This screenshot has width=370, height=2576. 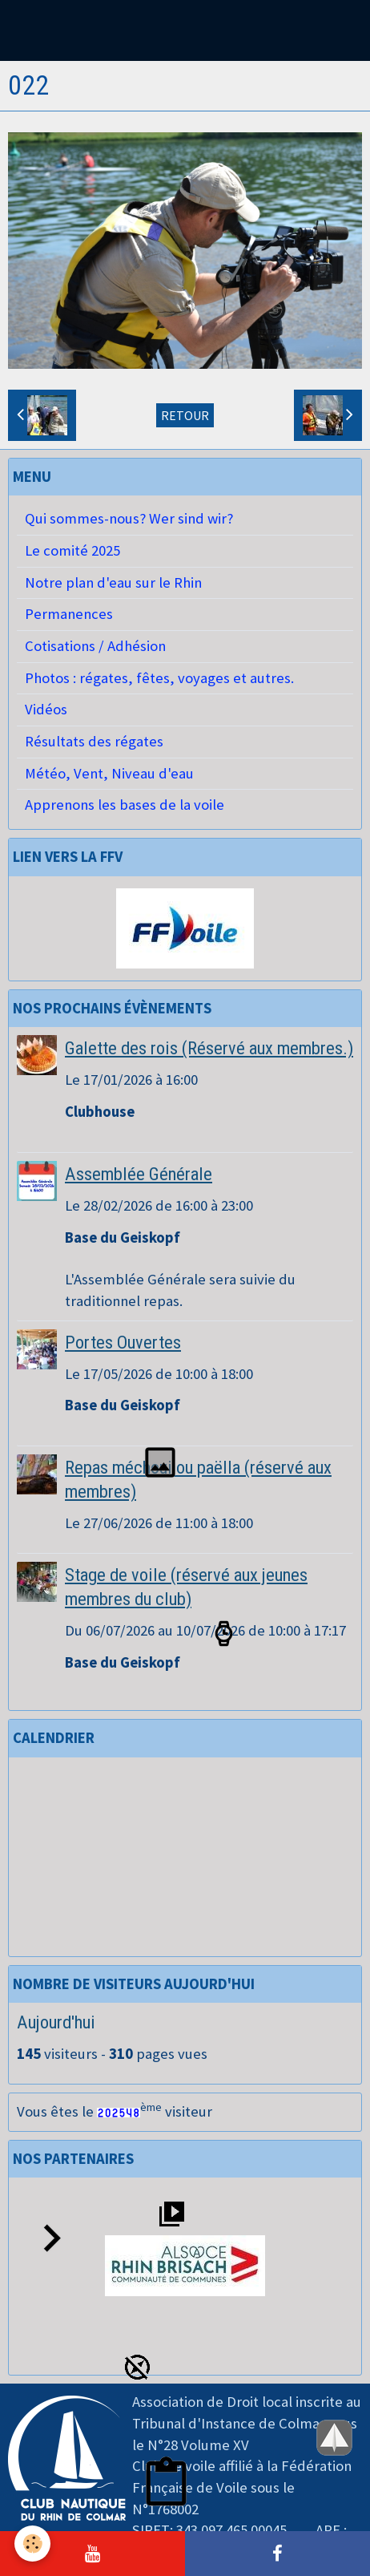 What do you see at coordinates (223, 1633) in the screenshot?
I see `view smartwatch or wearable device settings` at bounding box center [223, 1633].